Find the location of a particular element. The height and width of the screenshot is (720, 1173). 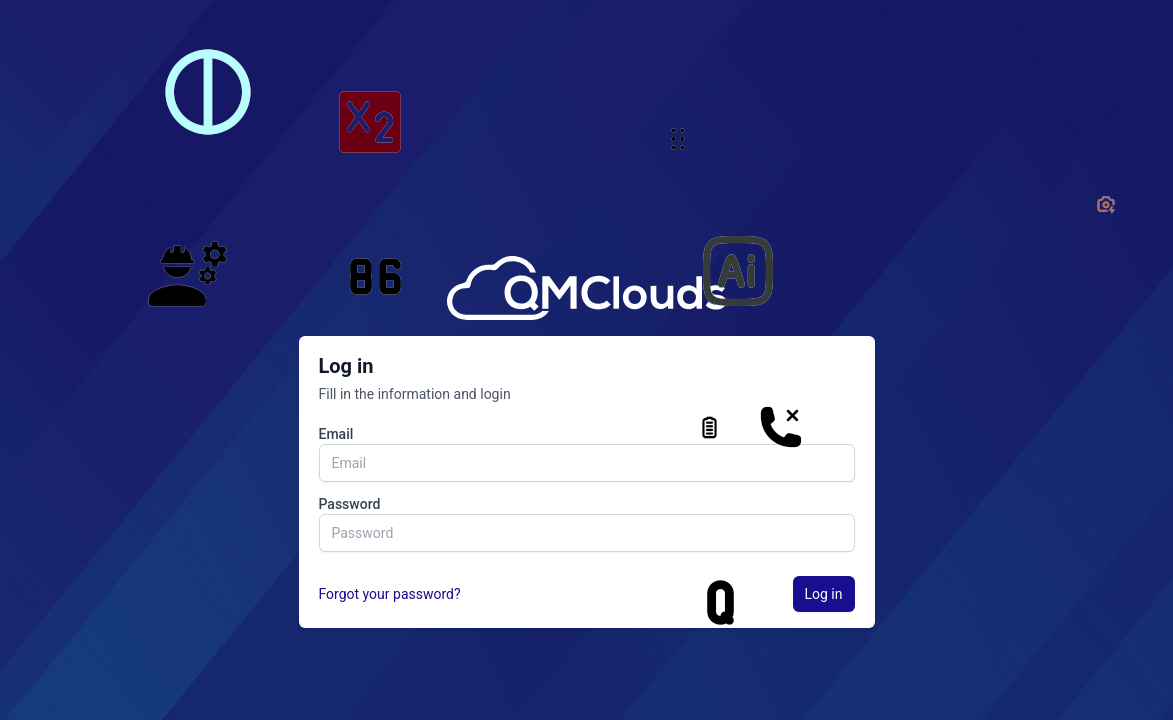

displays the number 86 as a label or counter is located at coordinates (375, 276).